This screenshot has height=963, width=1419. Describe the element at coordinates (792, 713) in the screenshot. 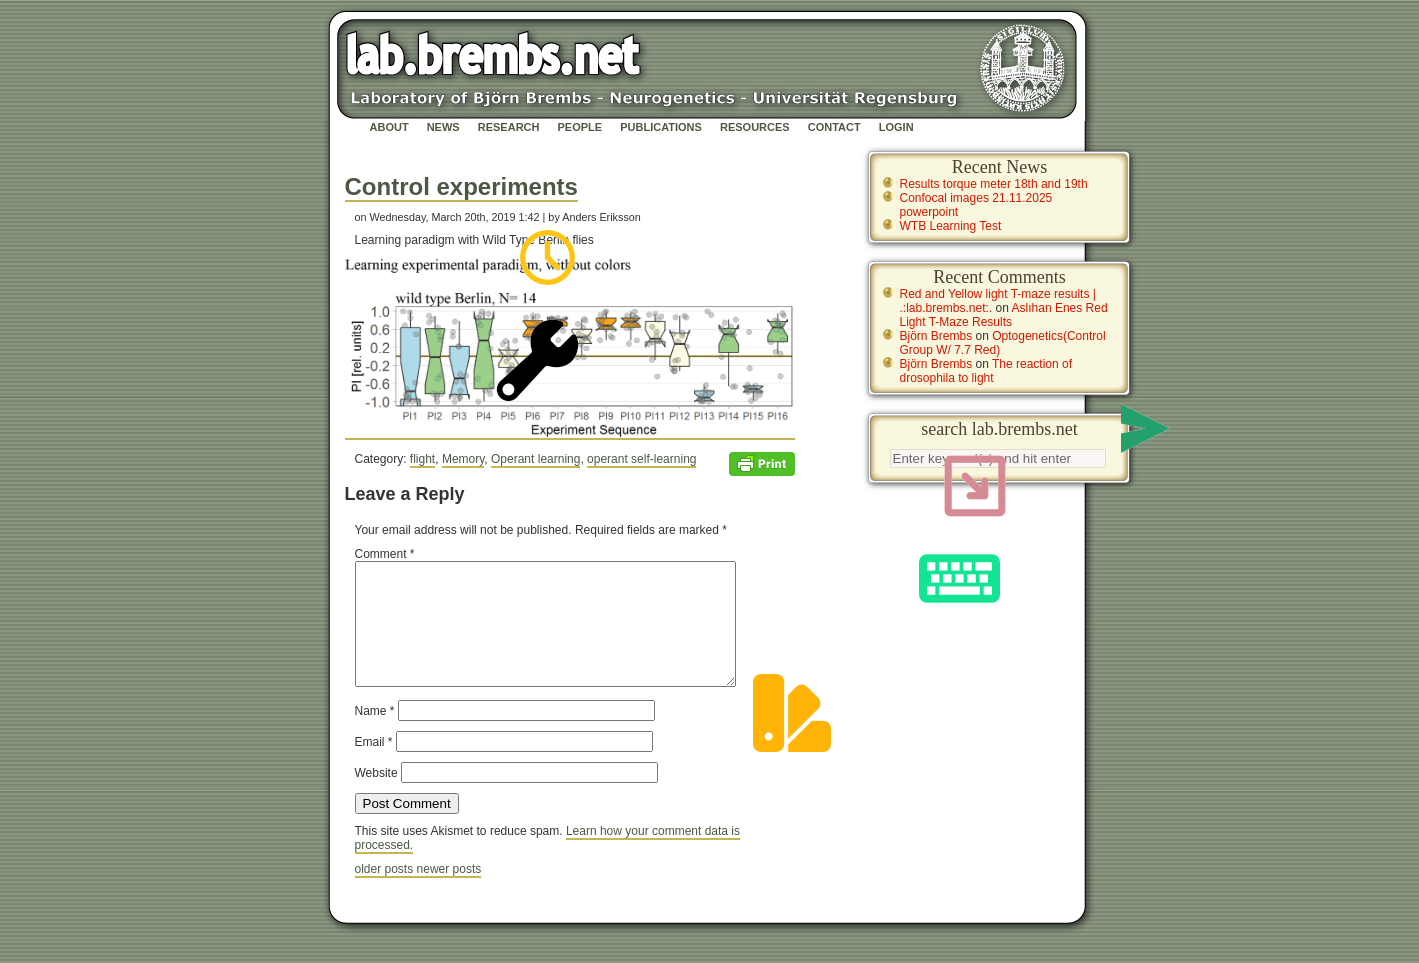

I see `open color picker or palette options` at that location.